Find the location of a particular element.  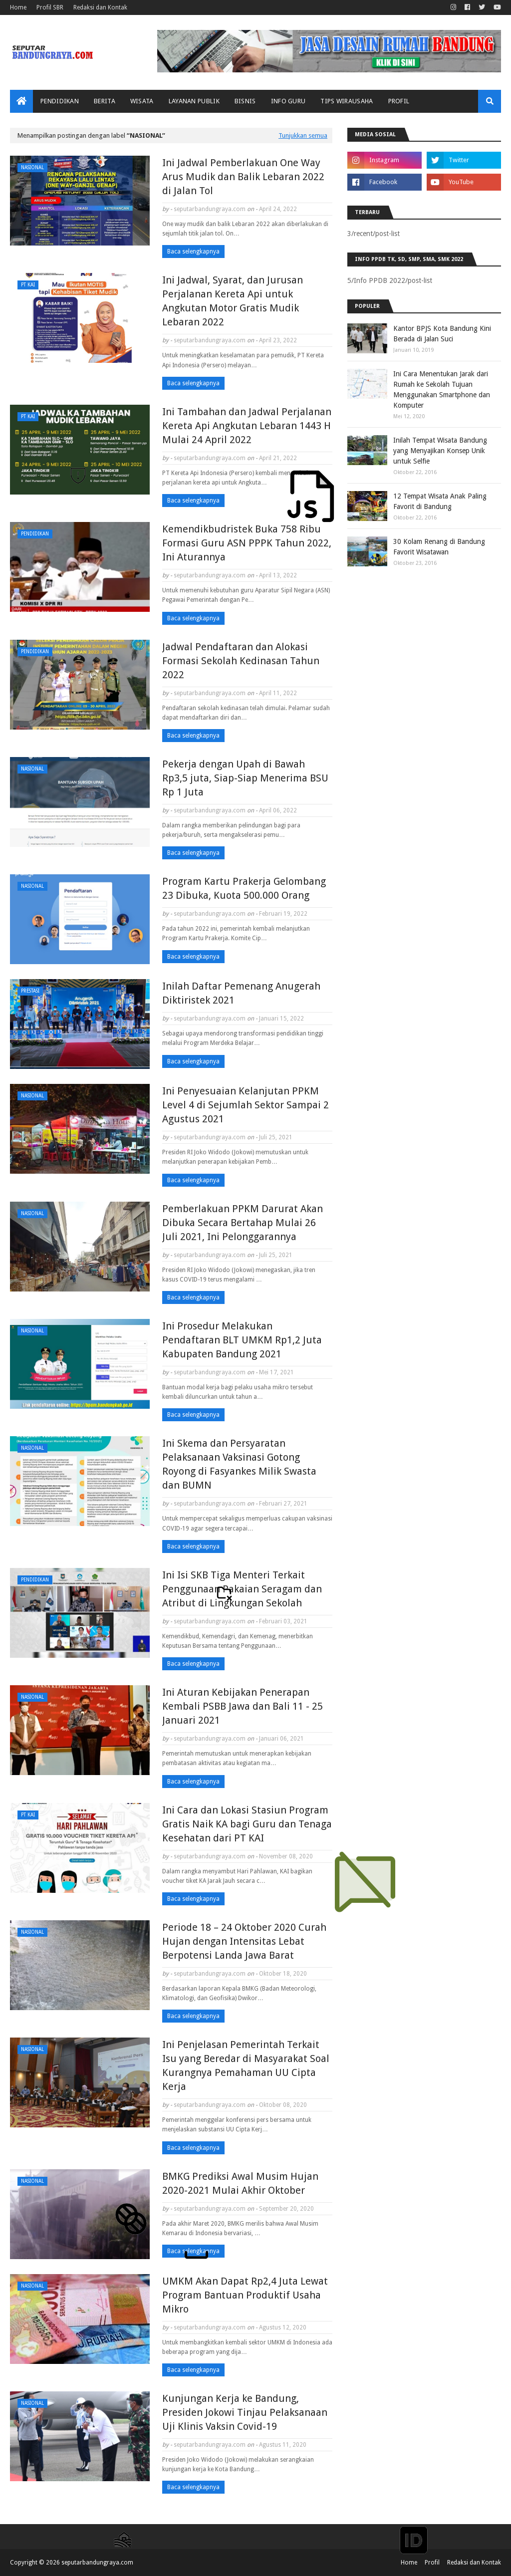

mute or disable chat notifications is located at coordinates (365, 1879).